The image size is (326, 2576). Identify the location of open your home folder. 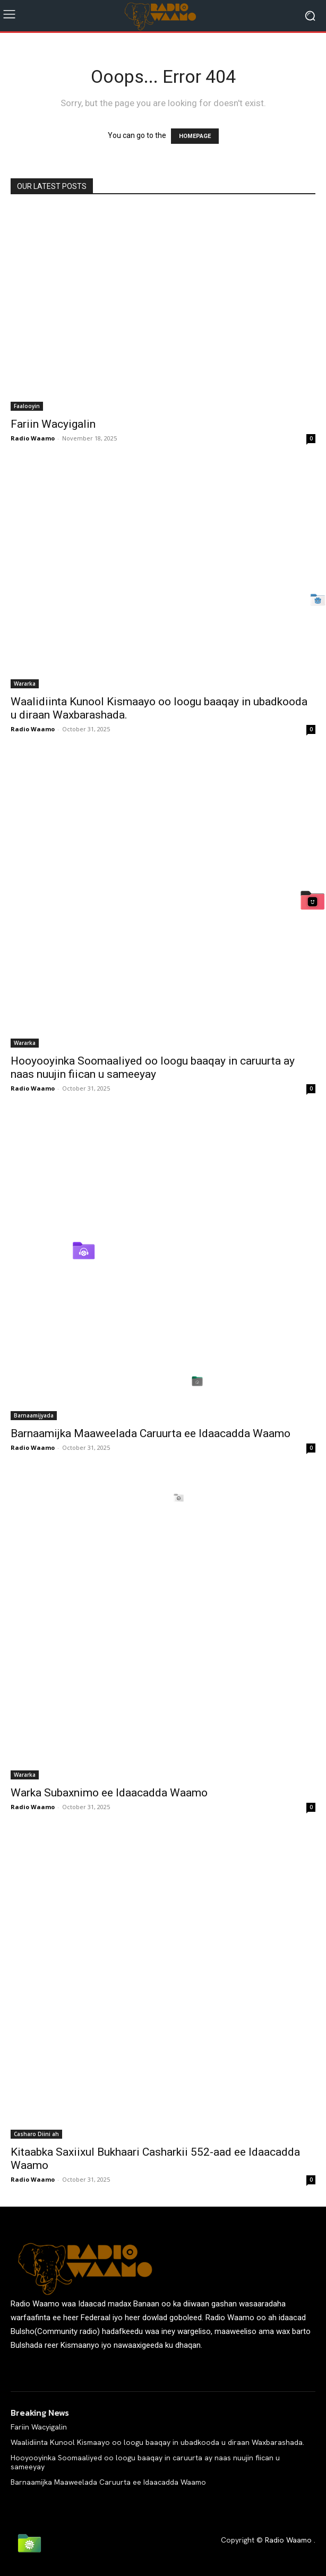
(197, 1381).